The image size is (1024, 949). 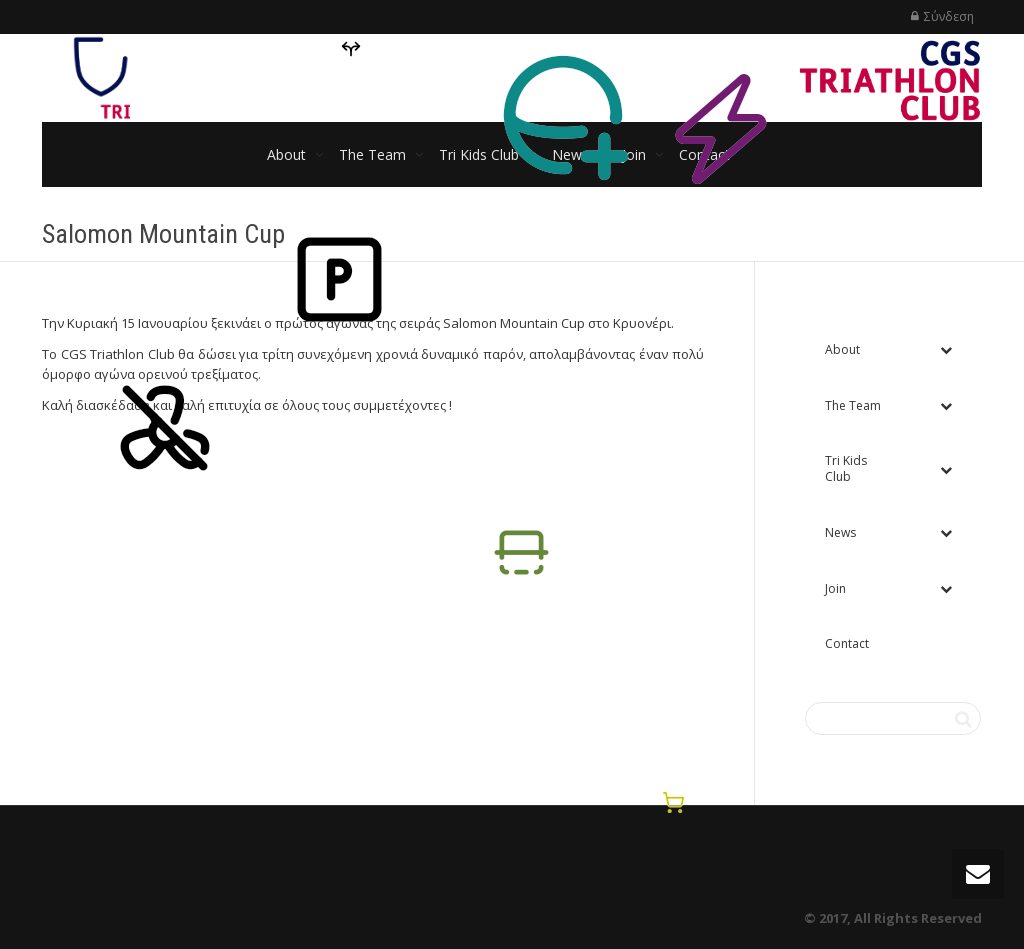 I want to click on add a new globe or world location, so click(x=563, y=115).